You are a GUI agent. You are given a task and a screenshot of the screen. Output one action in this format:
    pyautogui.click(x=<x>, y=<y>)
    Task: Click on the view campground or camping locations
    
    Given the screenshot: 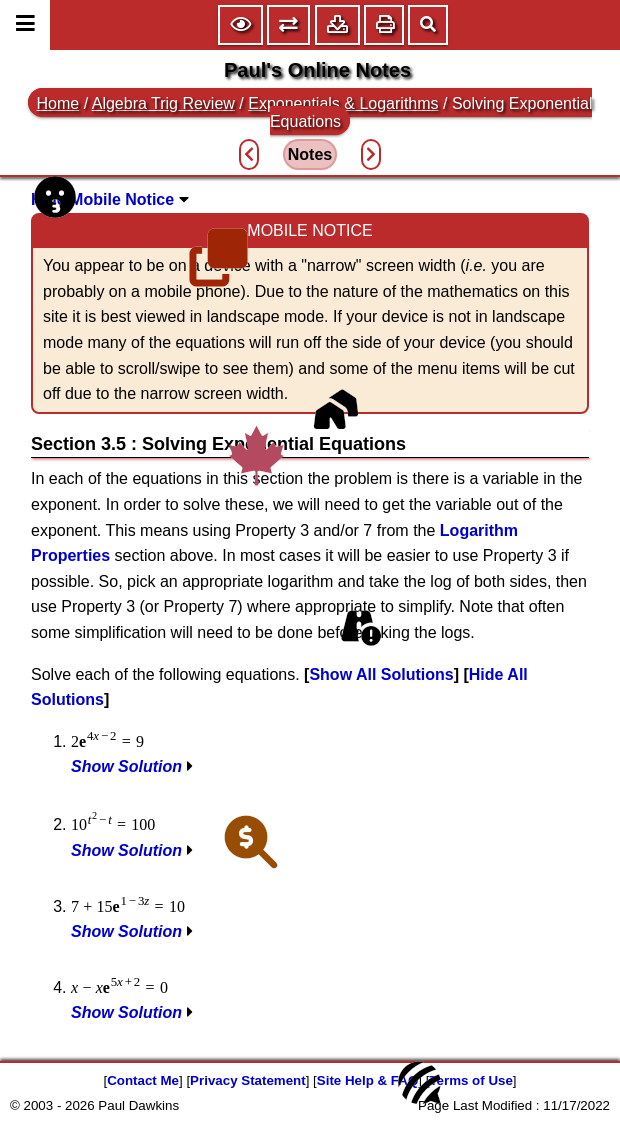 What is the action you would take?
    pyautogui.click(x=336, y=409)
    